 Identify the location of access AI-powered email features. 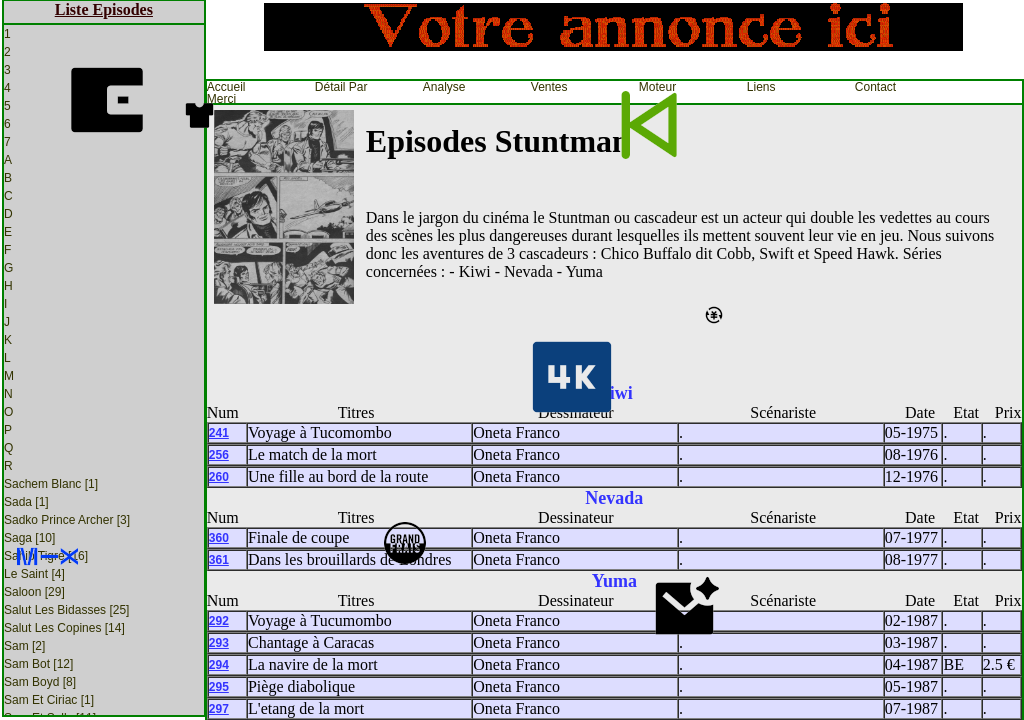
(684, 608).